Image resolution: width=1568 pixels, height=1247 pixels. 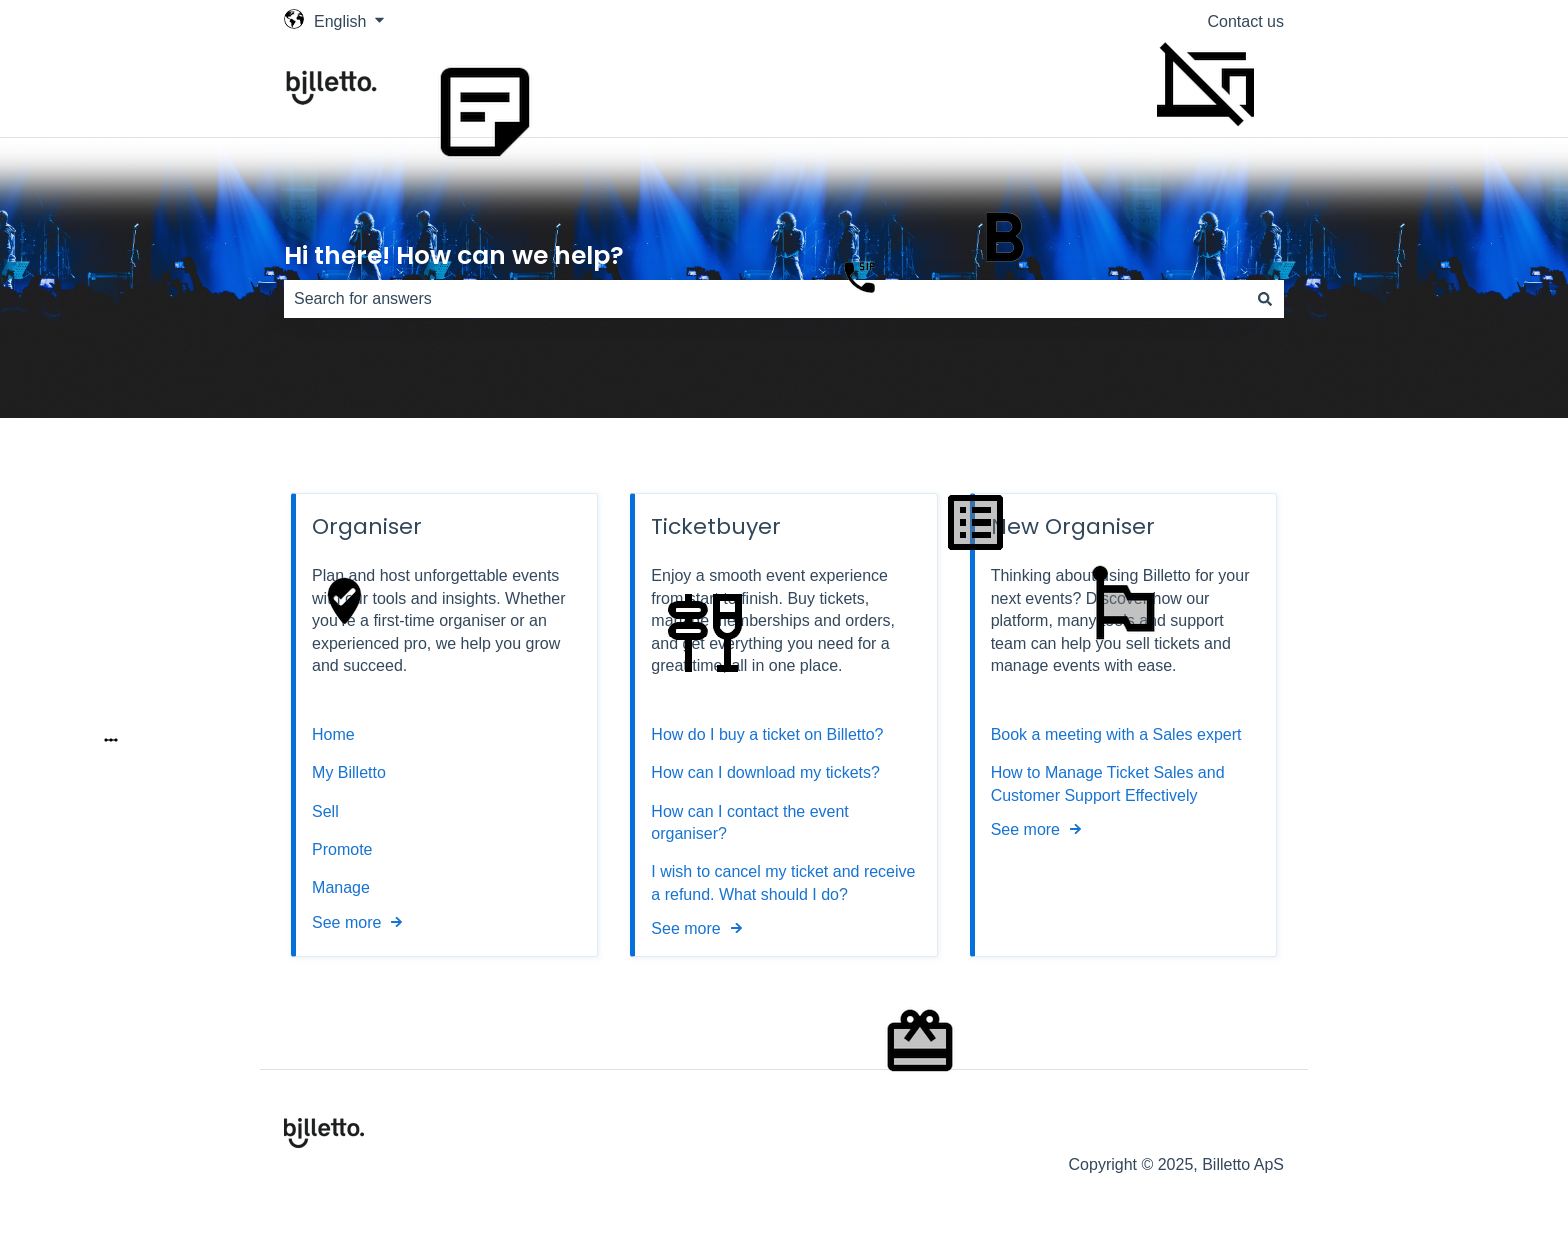 What do you see at coordinates (1205, 84) in the screenshot?
I see `device linking is disabled` at bounding box center [1205, 84].